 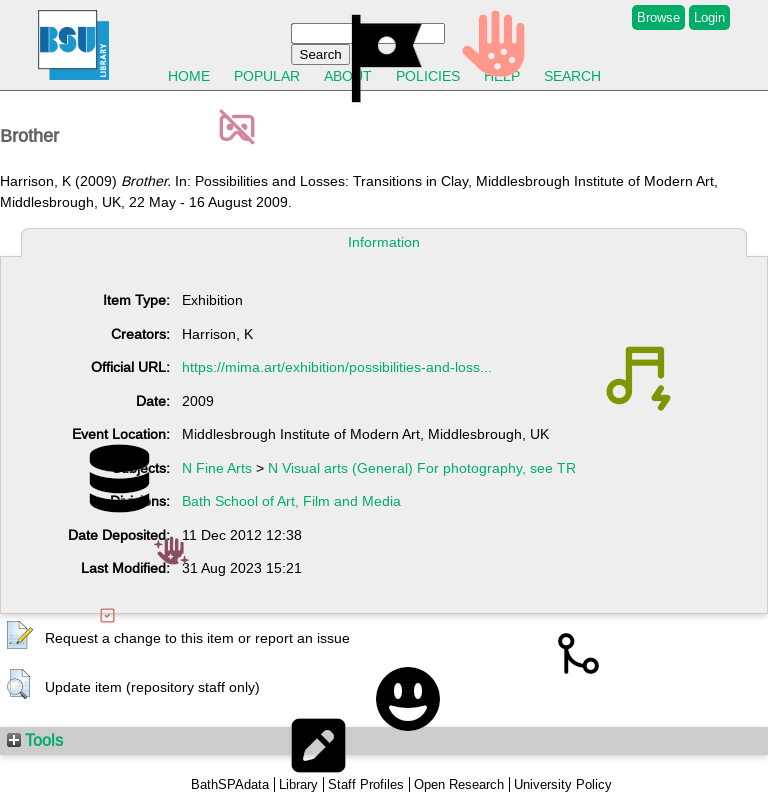 I want to click on edit or compose a new entry, so click(x=318, y=745).